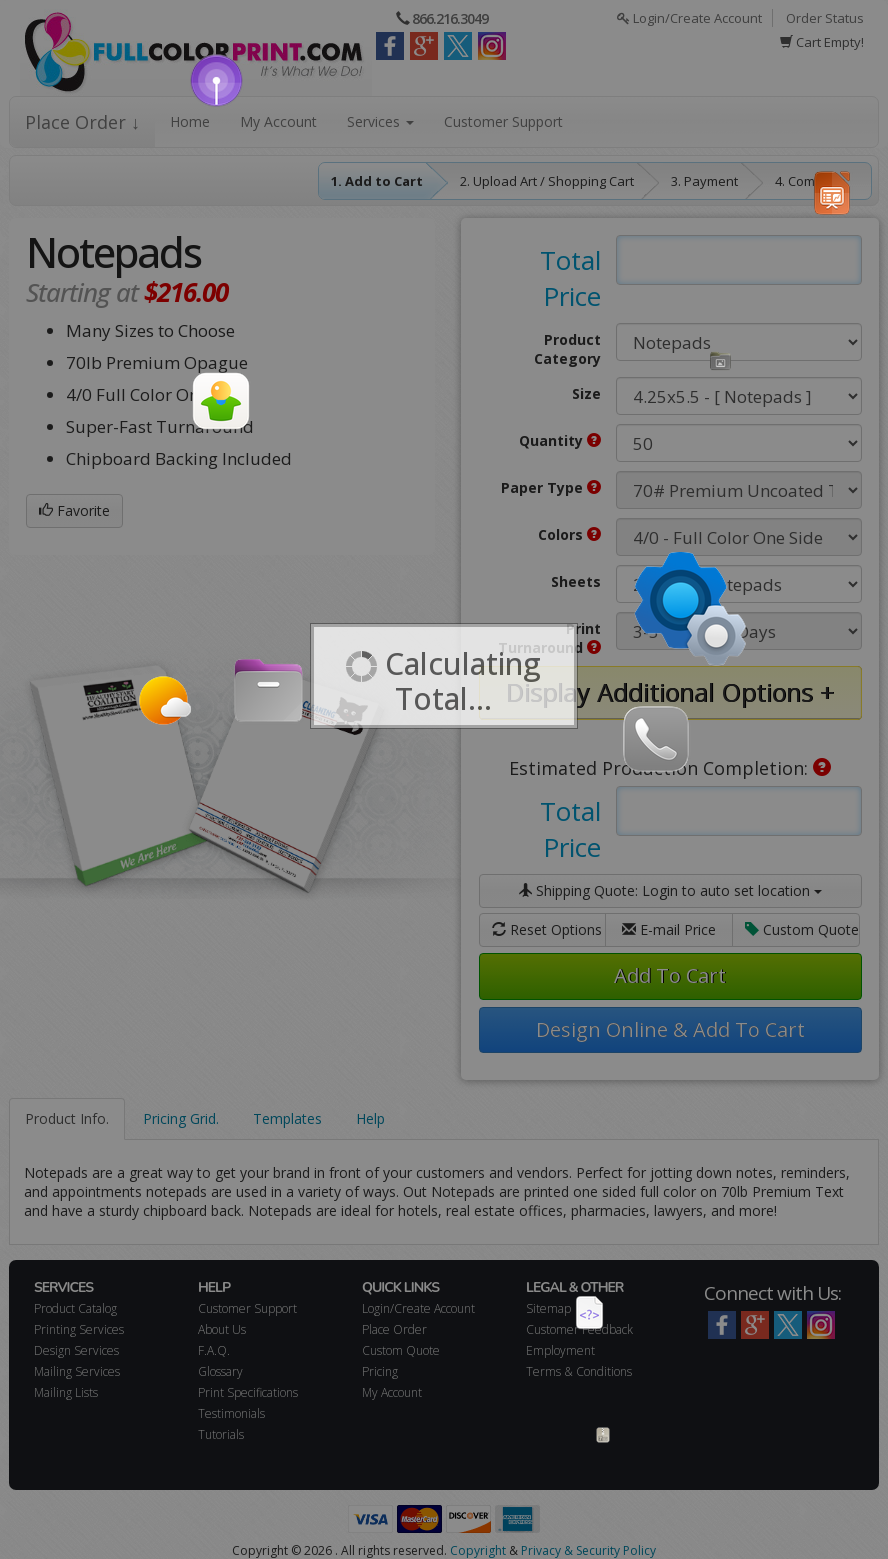  I want to click on a 7z compressed archive file, so click(603, 1435).